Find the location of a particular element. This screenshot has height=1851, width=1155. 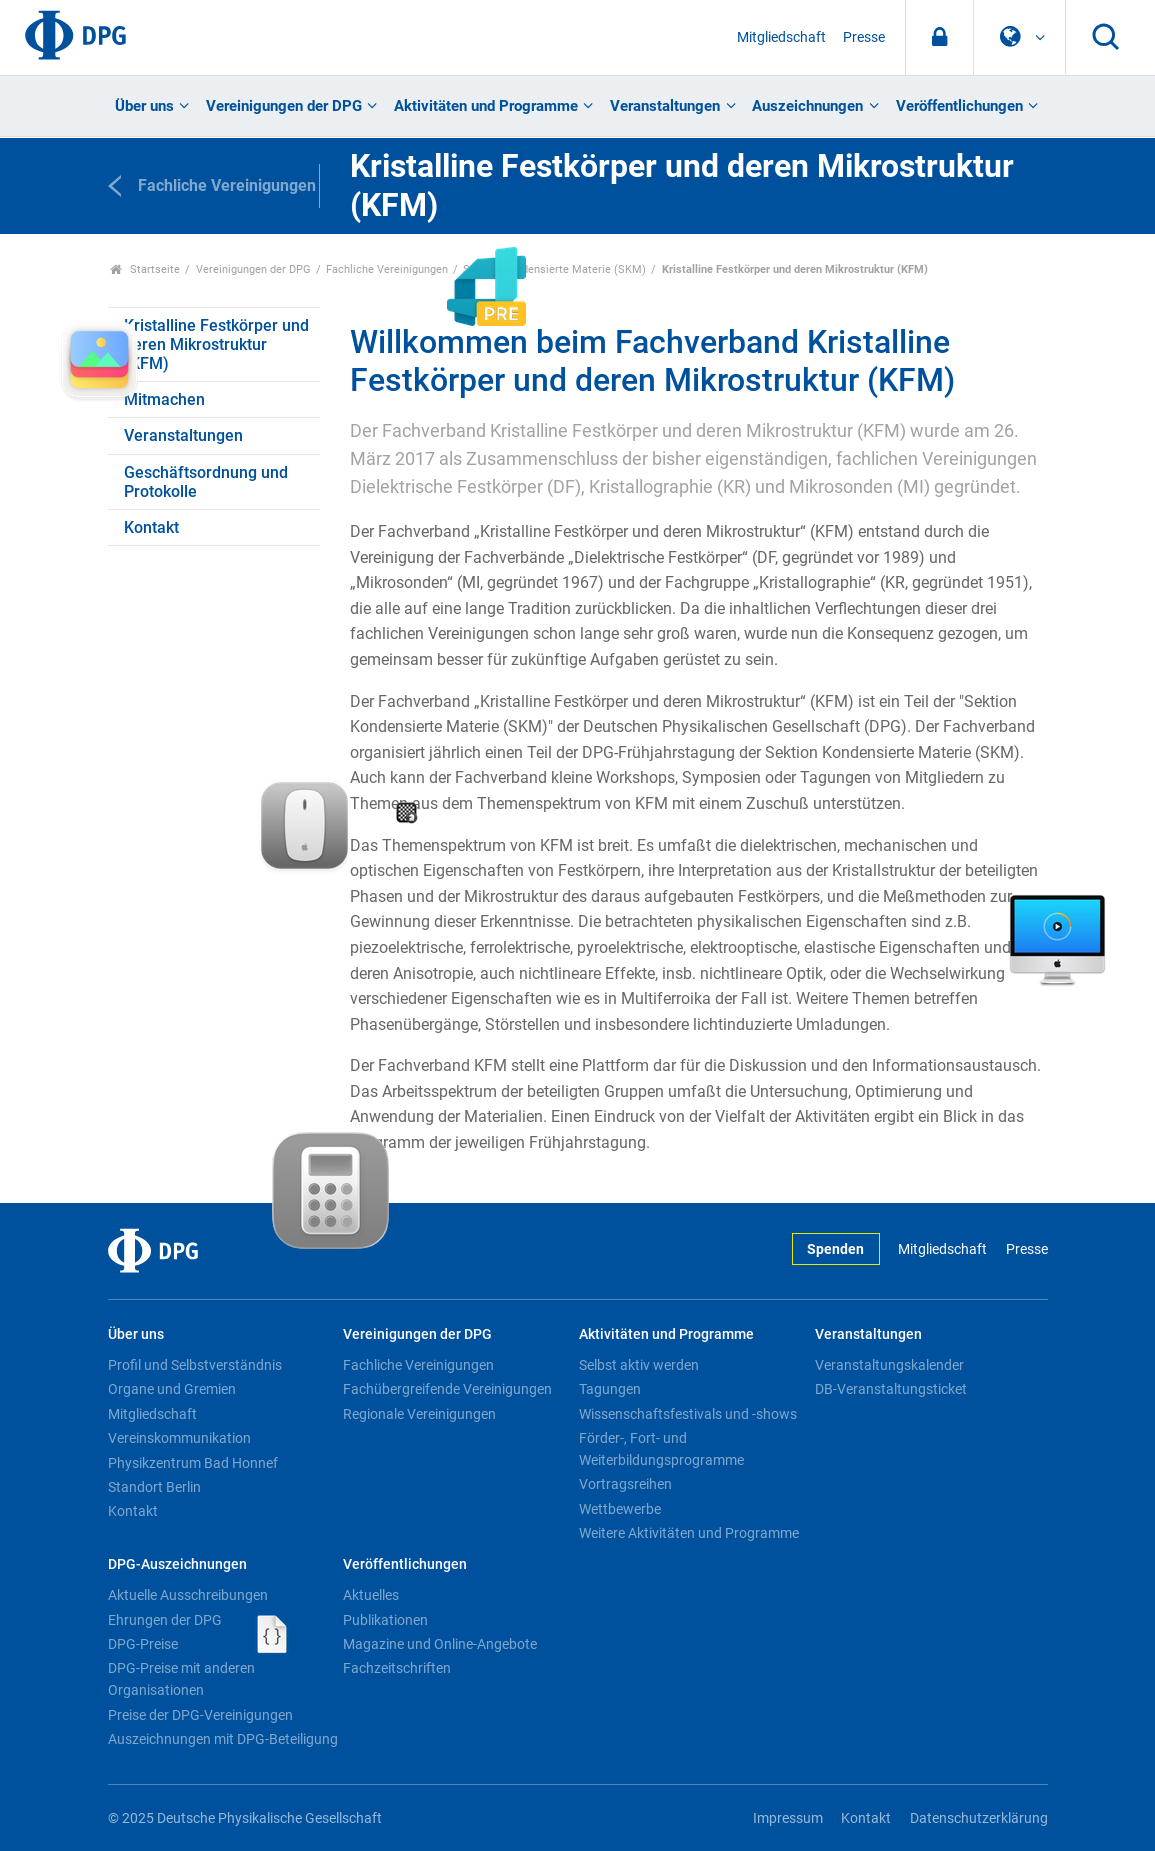

a blank or empty script file is located at coordinates (272, 1635).